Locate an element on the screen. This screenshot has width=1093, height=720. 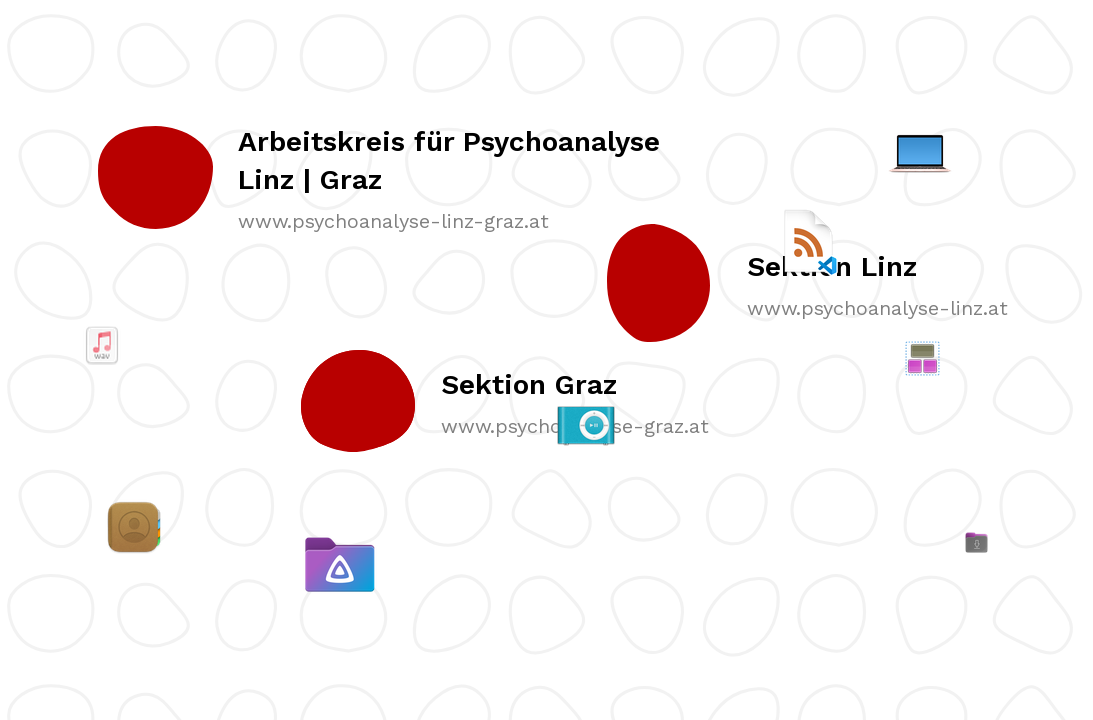
open jellyfin media server folder is located at coordinates (339, 566).